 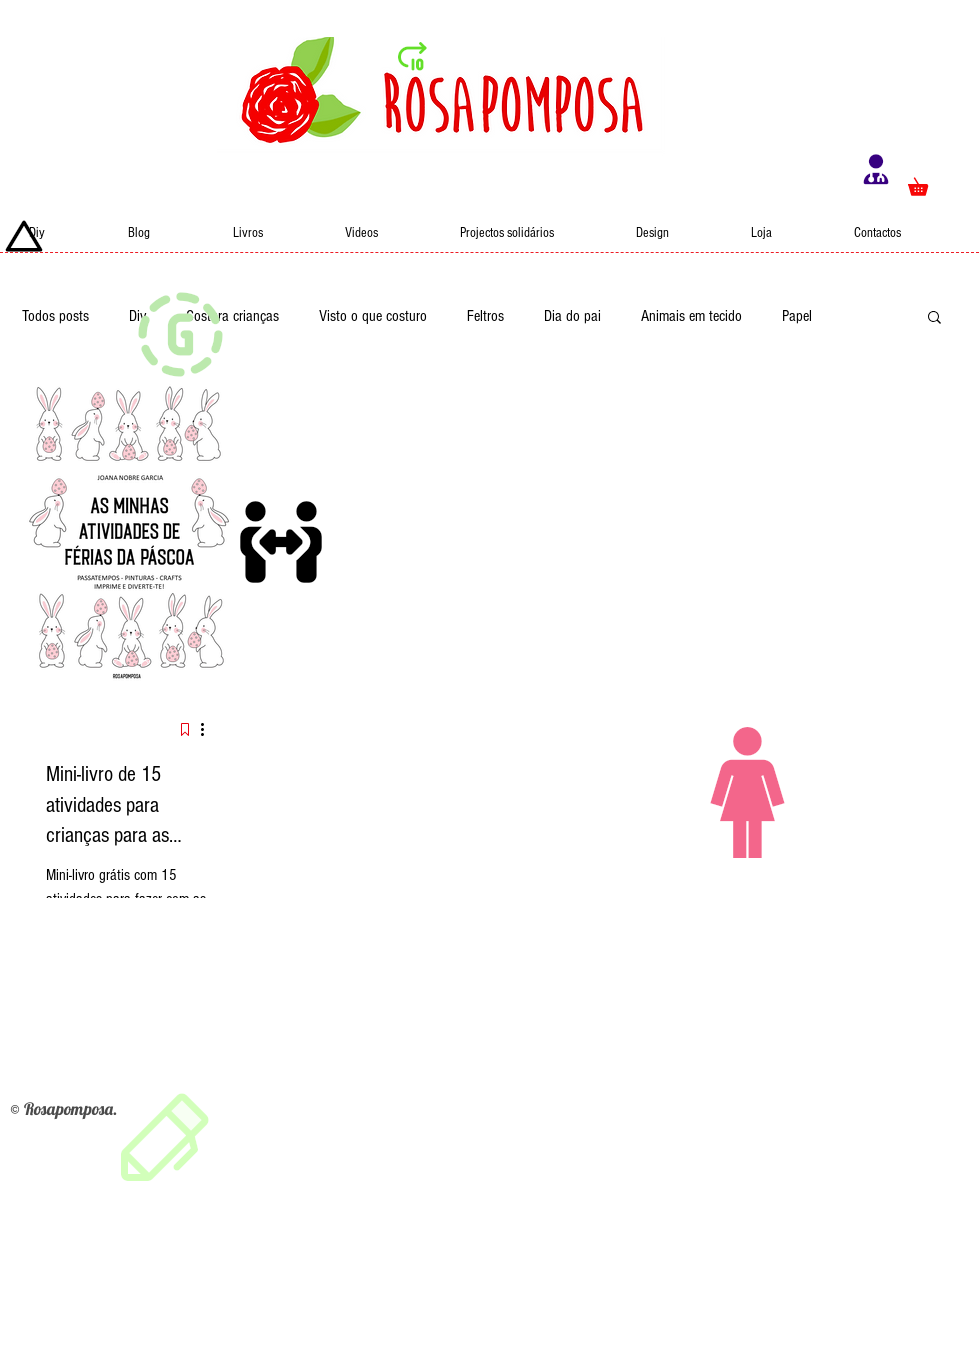 I want to click on indicates a pending or in-progress Google connection, so click(x=180, y=334).